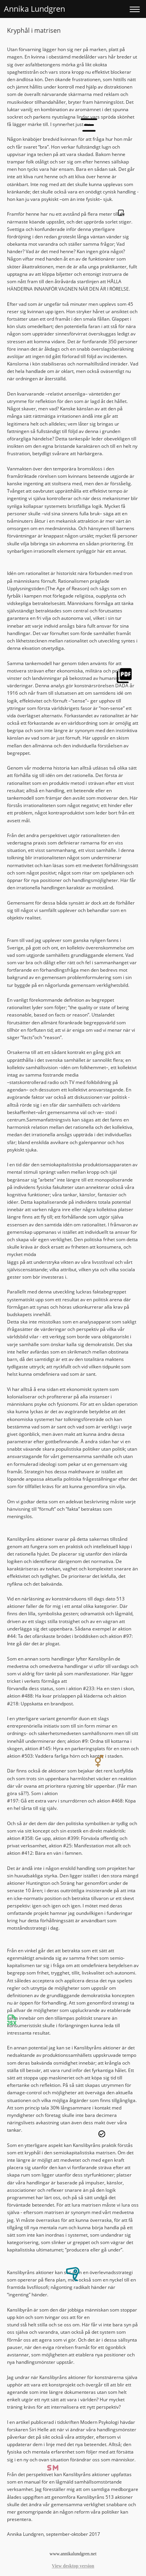 This screenshot has width=146, height=2576. What do you see at coordinates (89, 125) in the screenshot?
I see `center align text` at bounding box center [89, 125].